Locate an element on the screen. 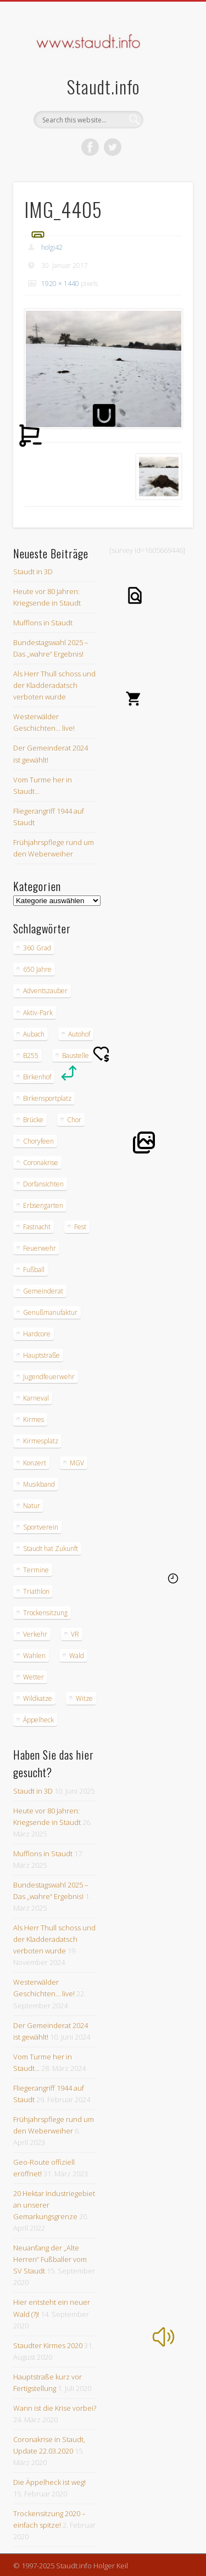 The image size is (206, 2576). air conditioning is currently off or unavailable is located at coordinates (38, 234).